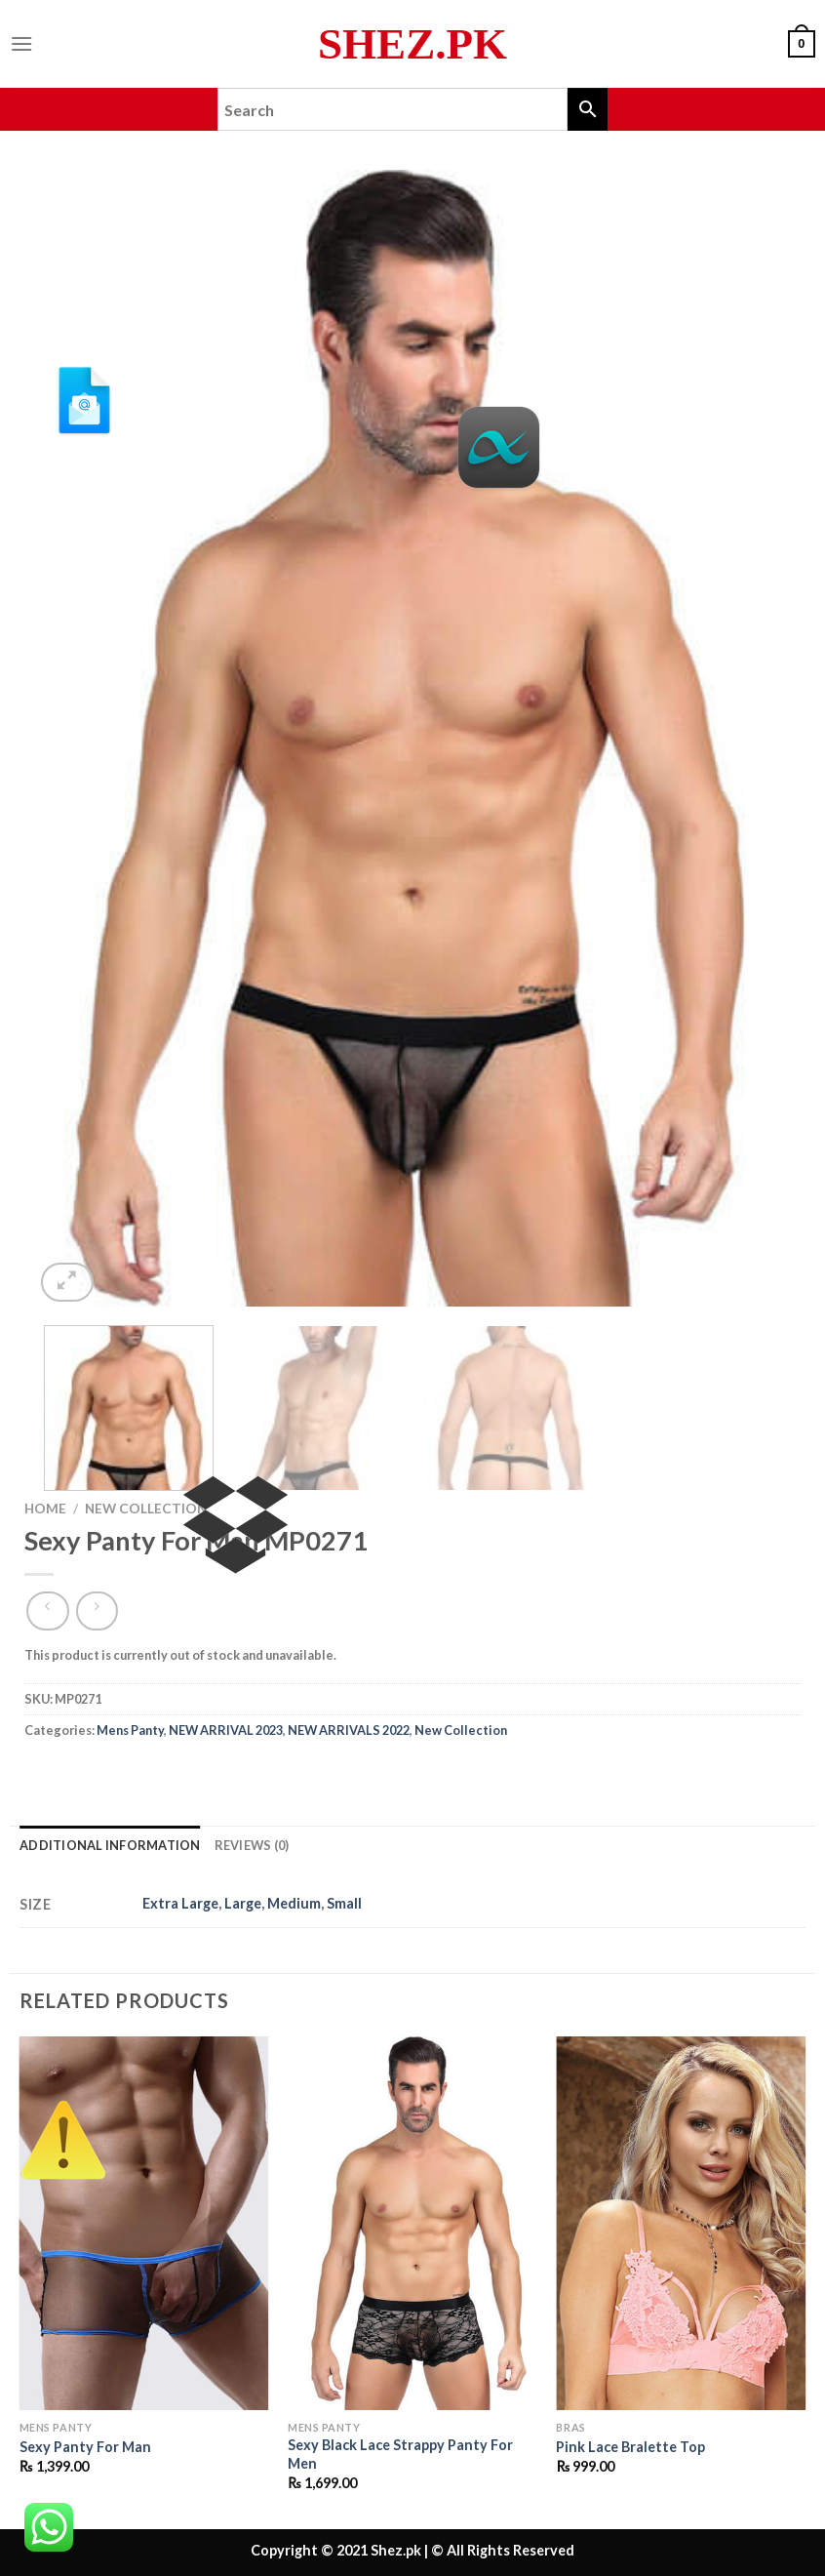 This screenshot has width=825, height=2576. What do you see at coordinates (498, 447) in the screenshot?
I see `open albert app launcher` at bounding box center [498, 447].